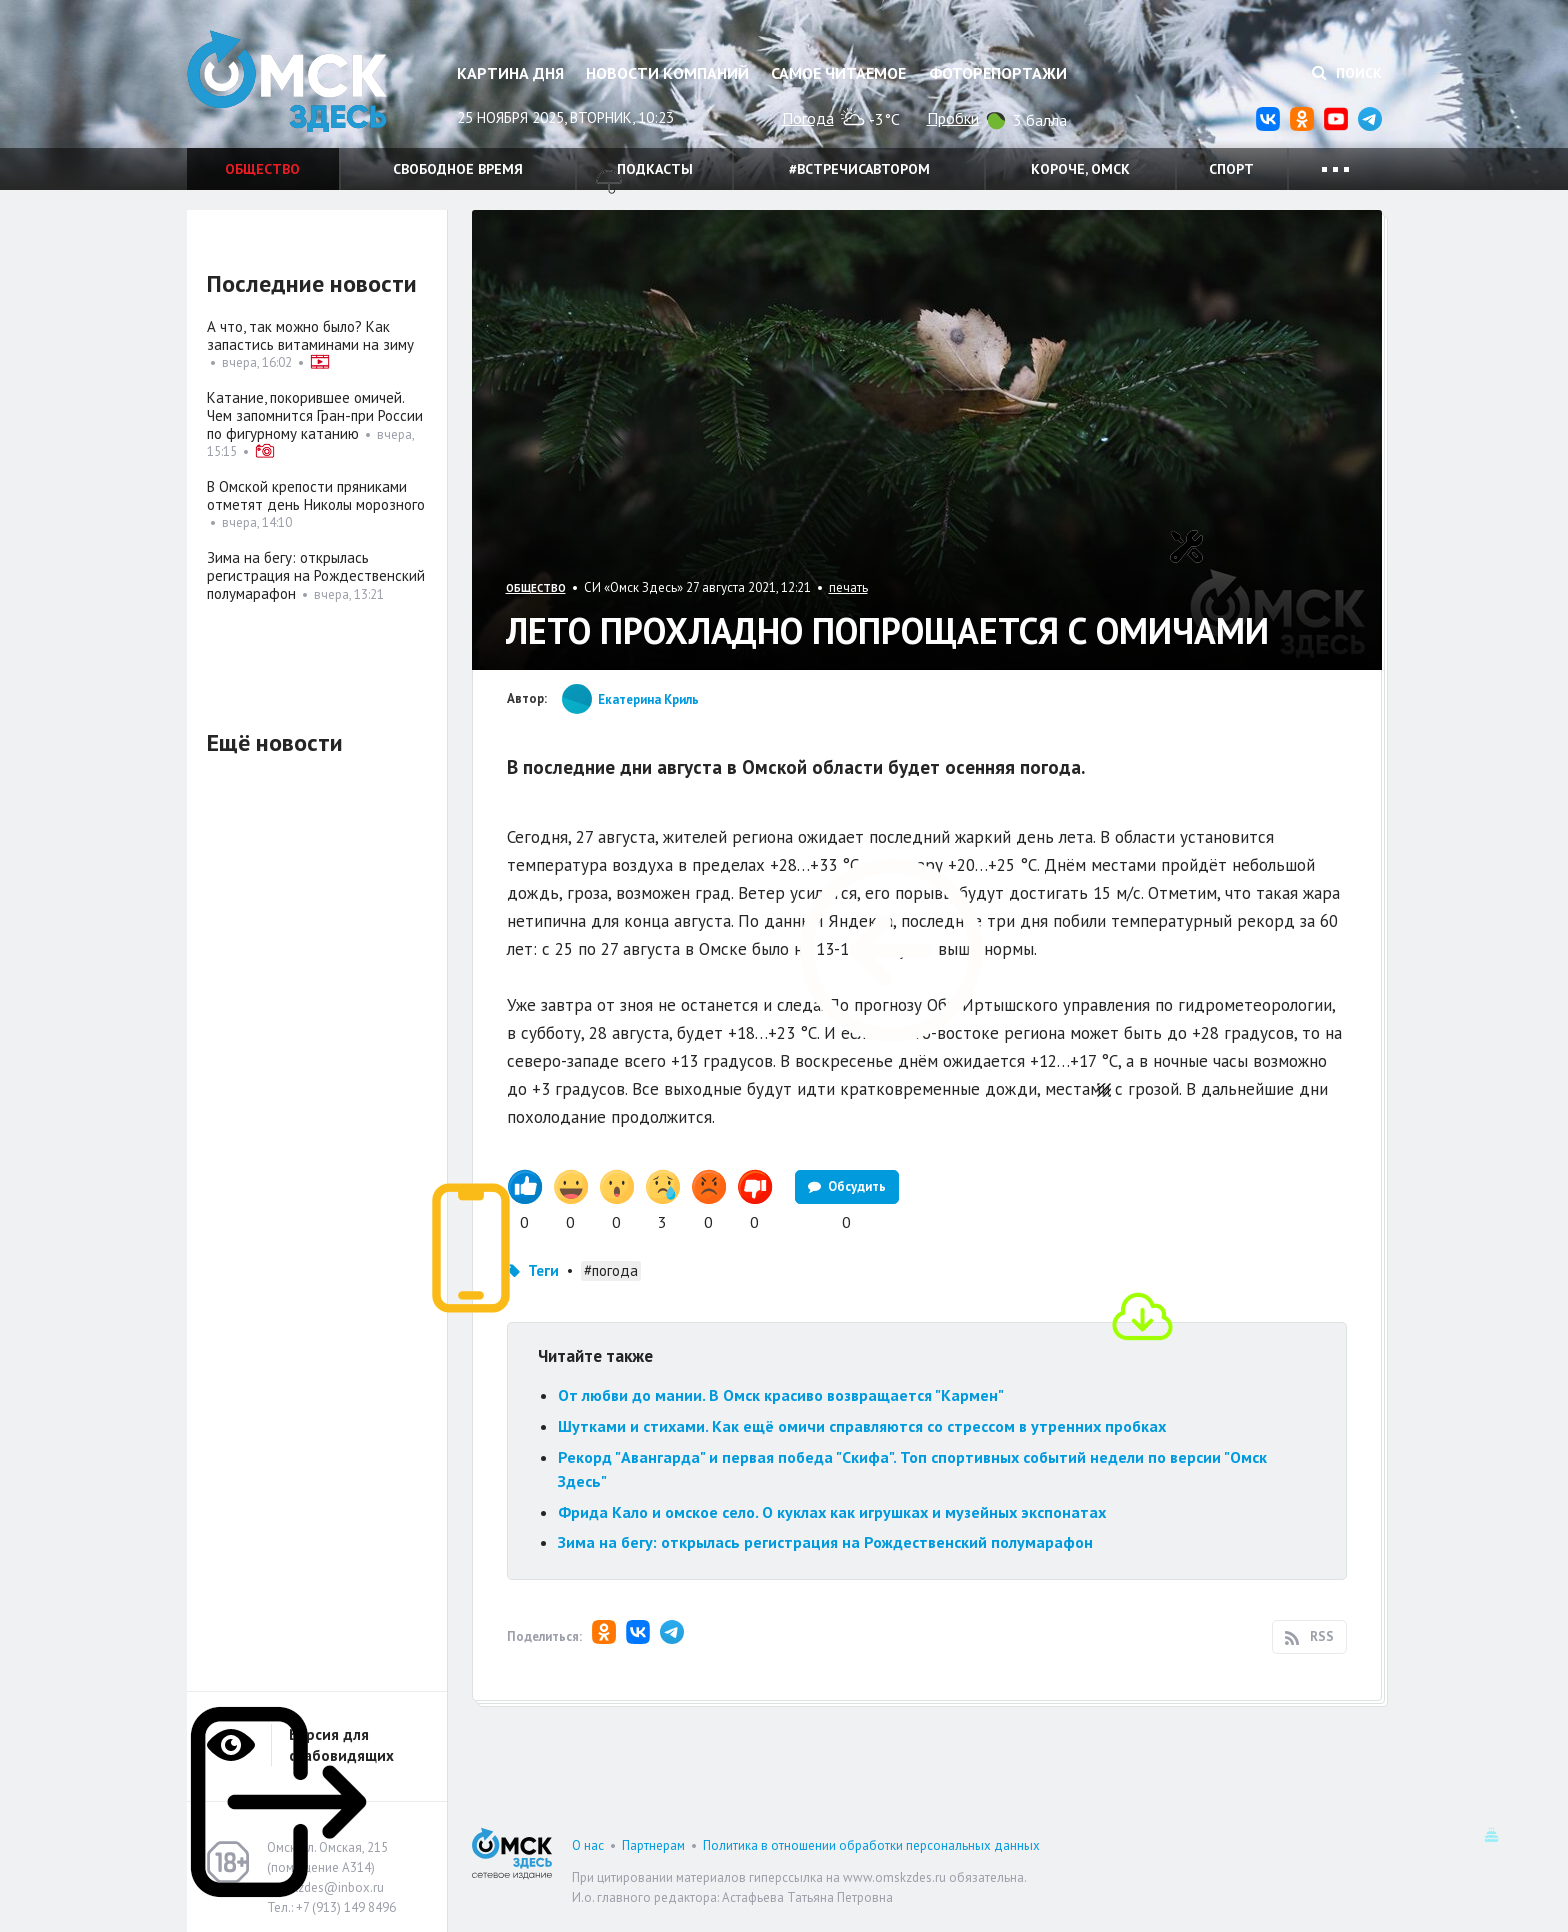 This screenshot has width=1568, height=1932. I want to click on access settings or configuration options, so click(1186, 546).